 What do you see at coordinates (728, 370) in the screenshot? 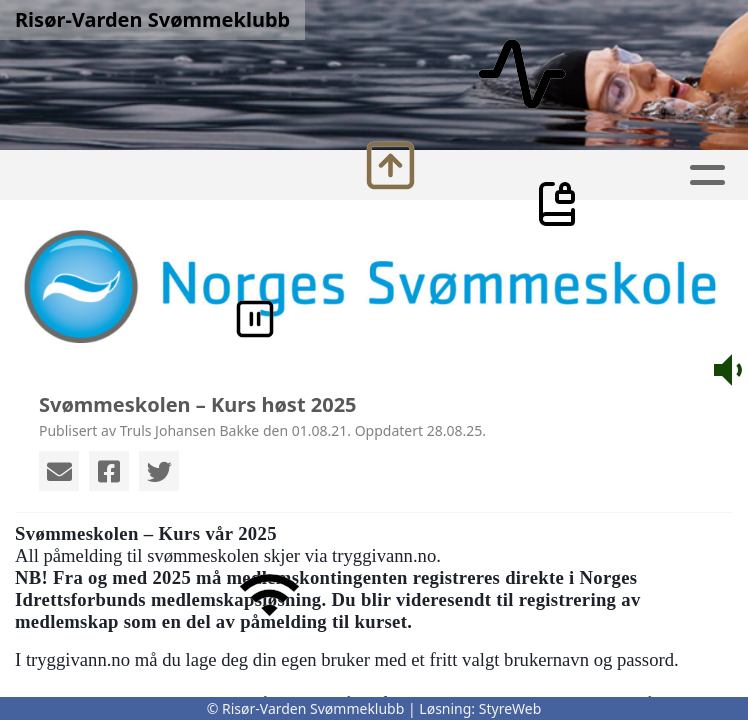
I see `decrease audio volume` at bounding box center [728, 370].